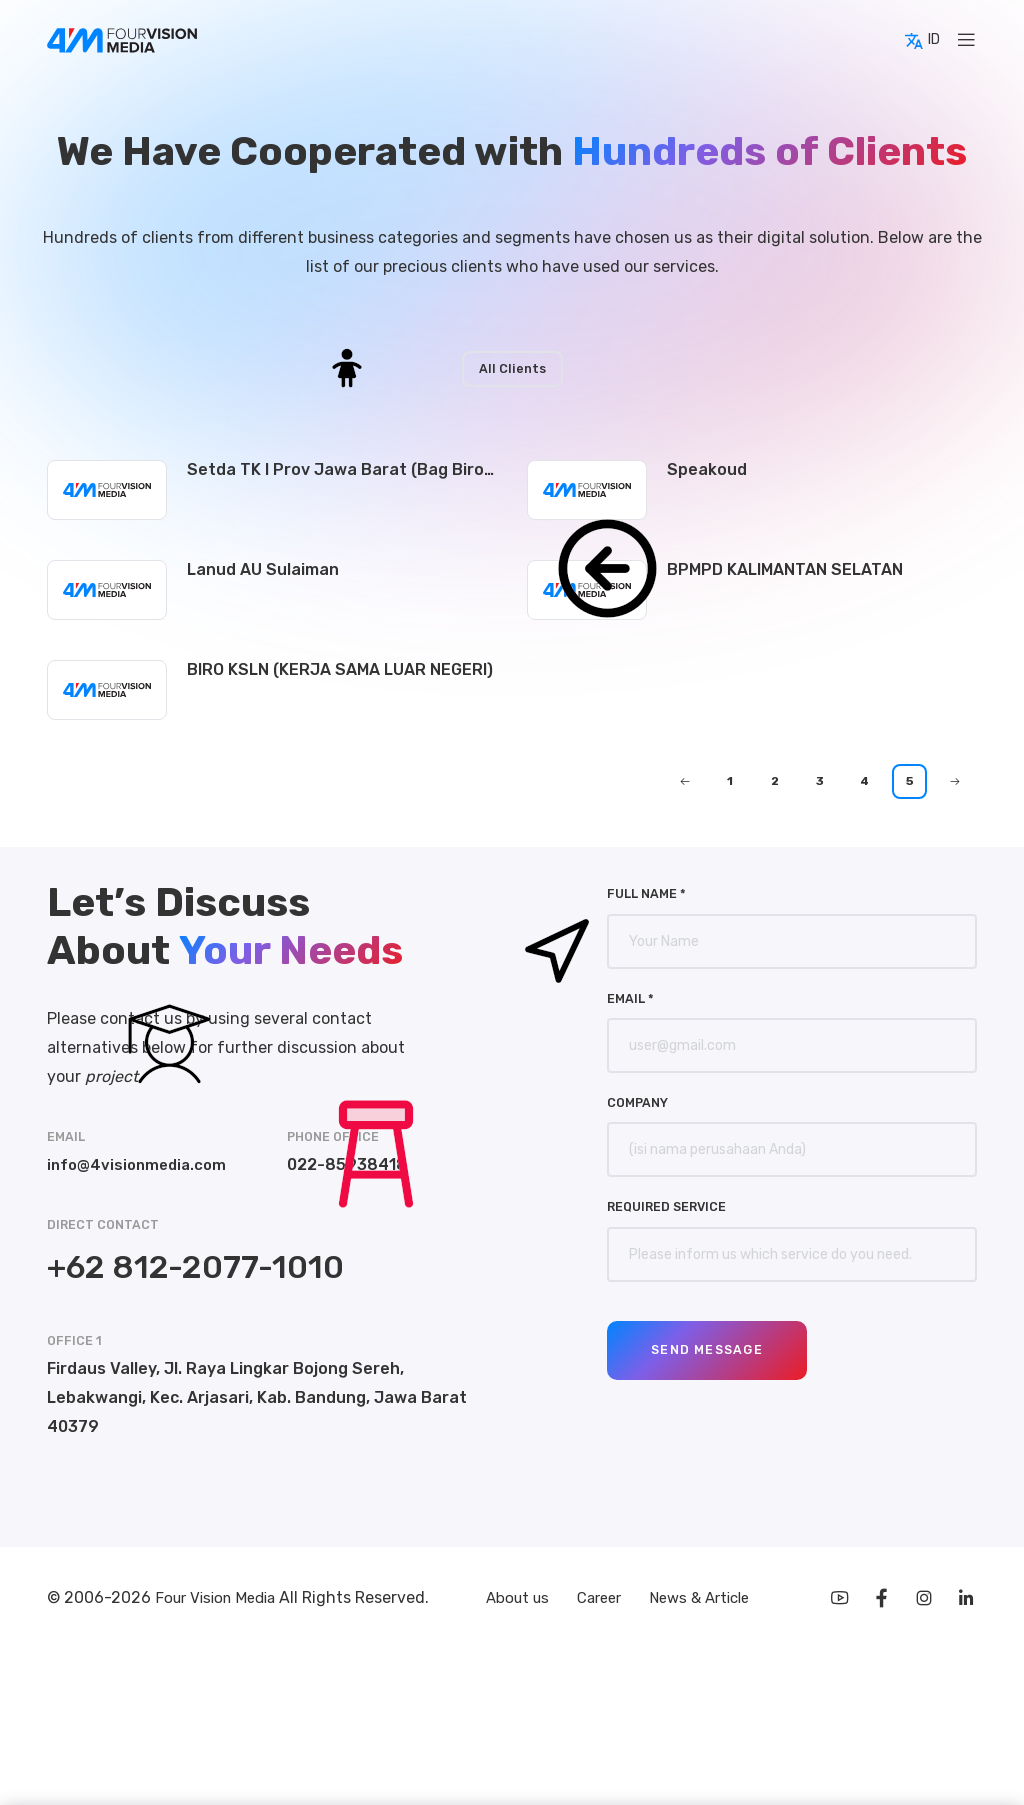  I want to click on indicates women's restroom or facilities, so click(347, 369).